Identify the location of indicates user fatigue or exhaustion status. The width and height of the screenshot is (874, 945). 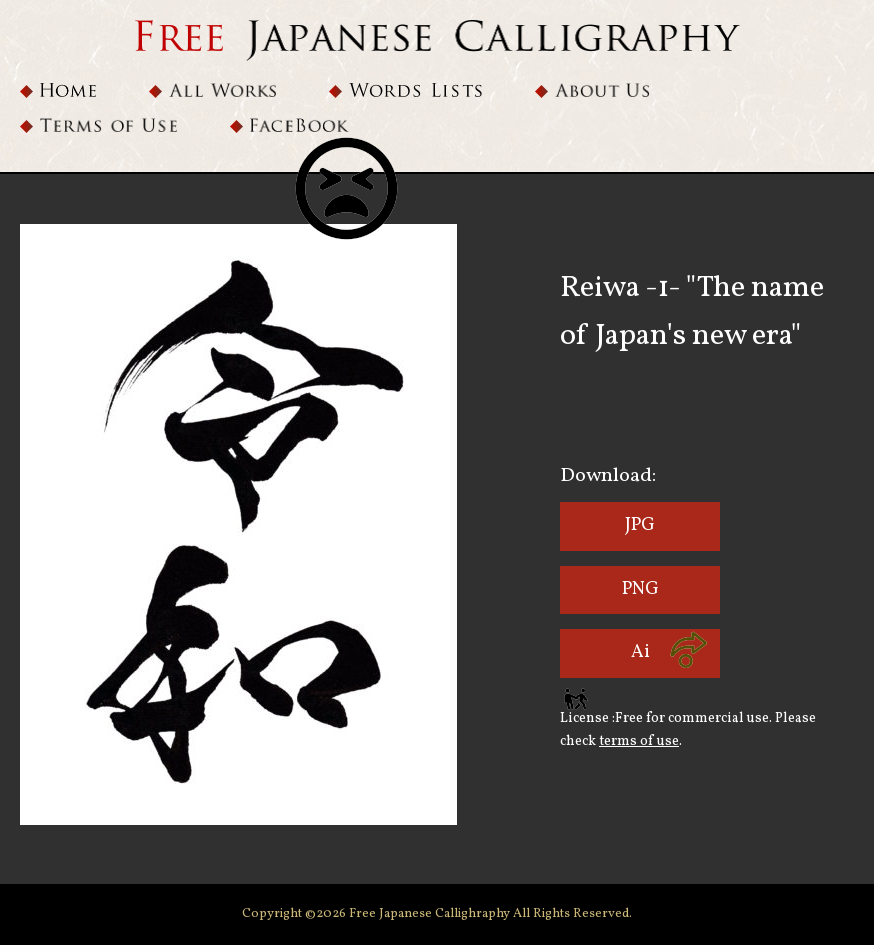
(346, 188).